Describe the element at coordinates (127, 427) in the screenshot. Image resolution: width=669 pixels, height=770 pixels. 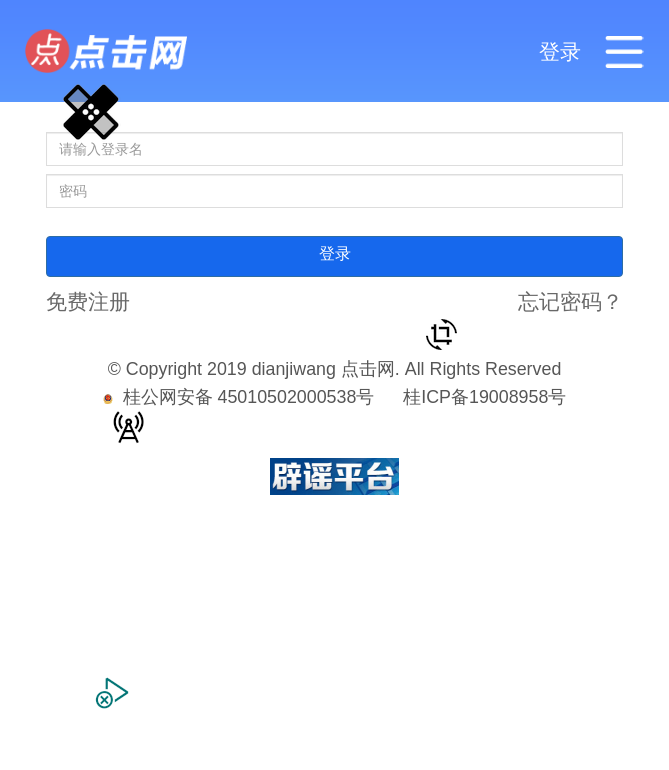
I see `indicates active broadcast or streaming status` at that location.